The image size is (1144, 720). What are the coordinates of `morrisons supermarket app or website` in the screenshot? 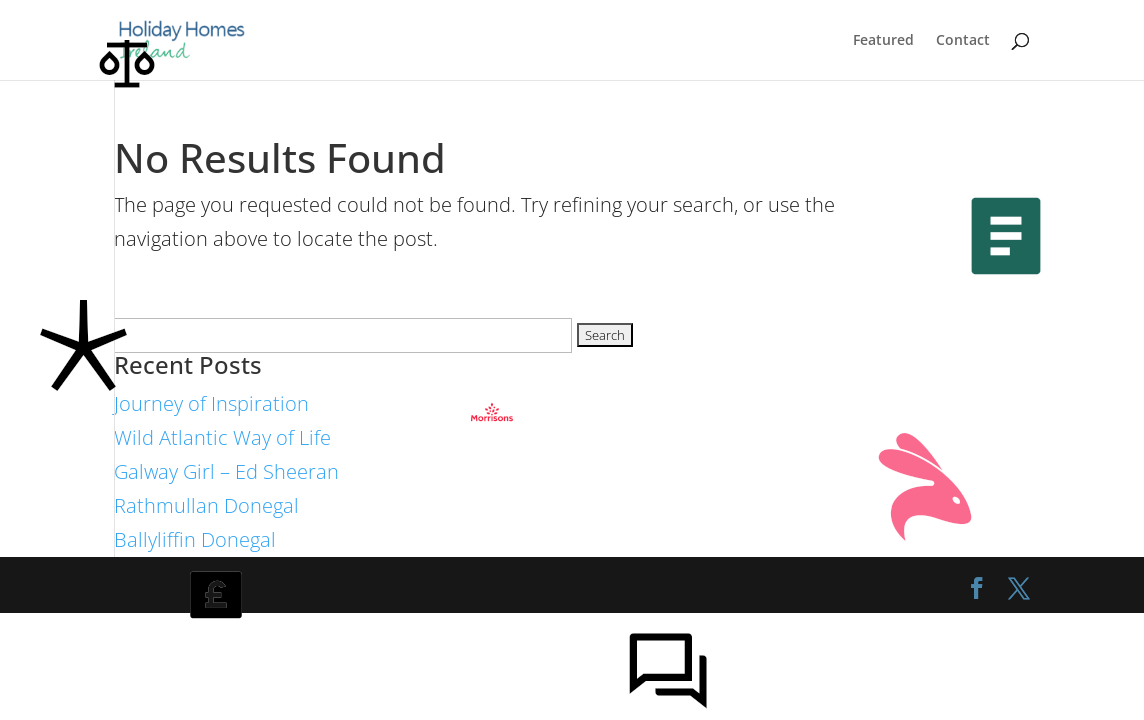 It's located at (492, 412).